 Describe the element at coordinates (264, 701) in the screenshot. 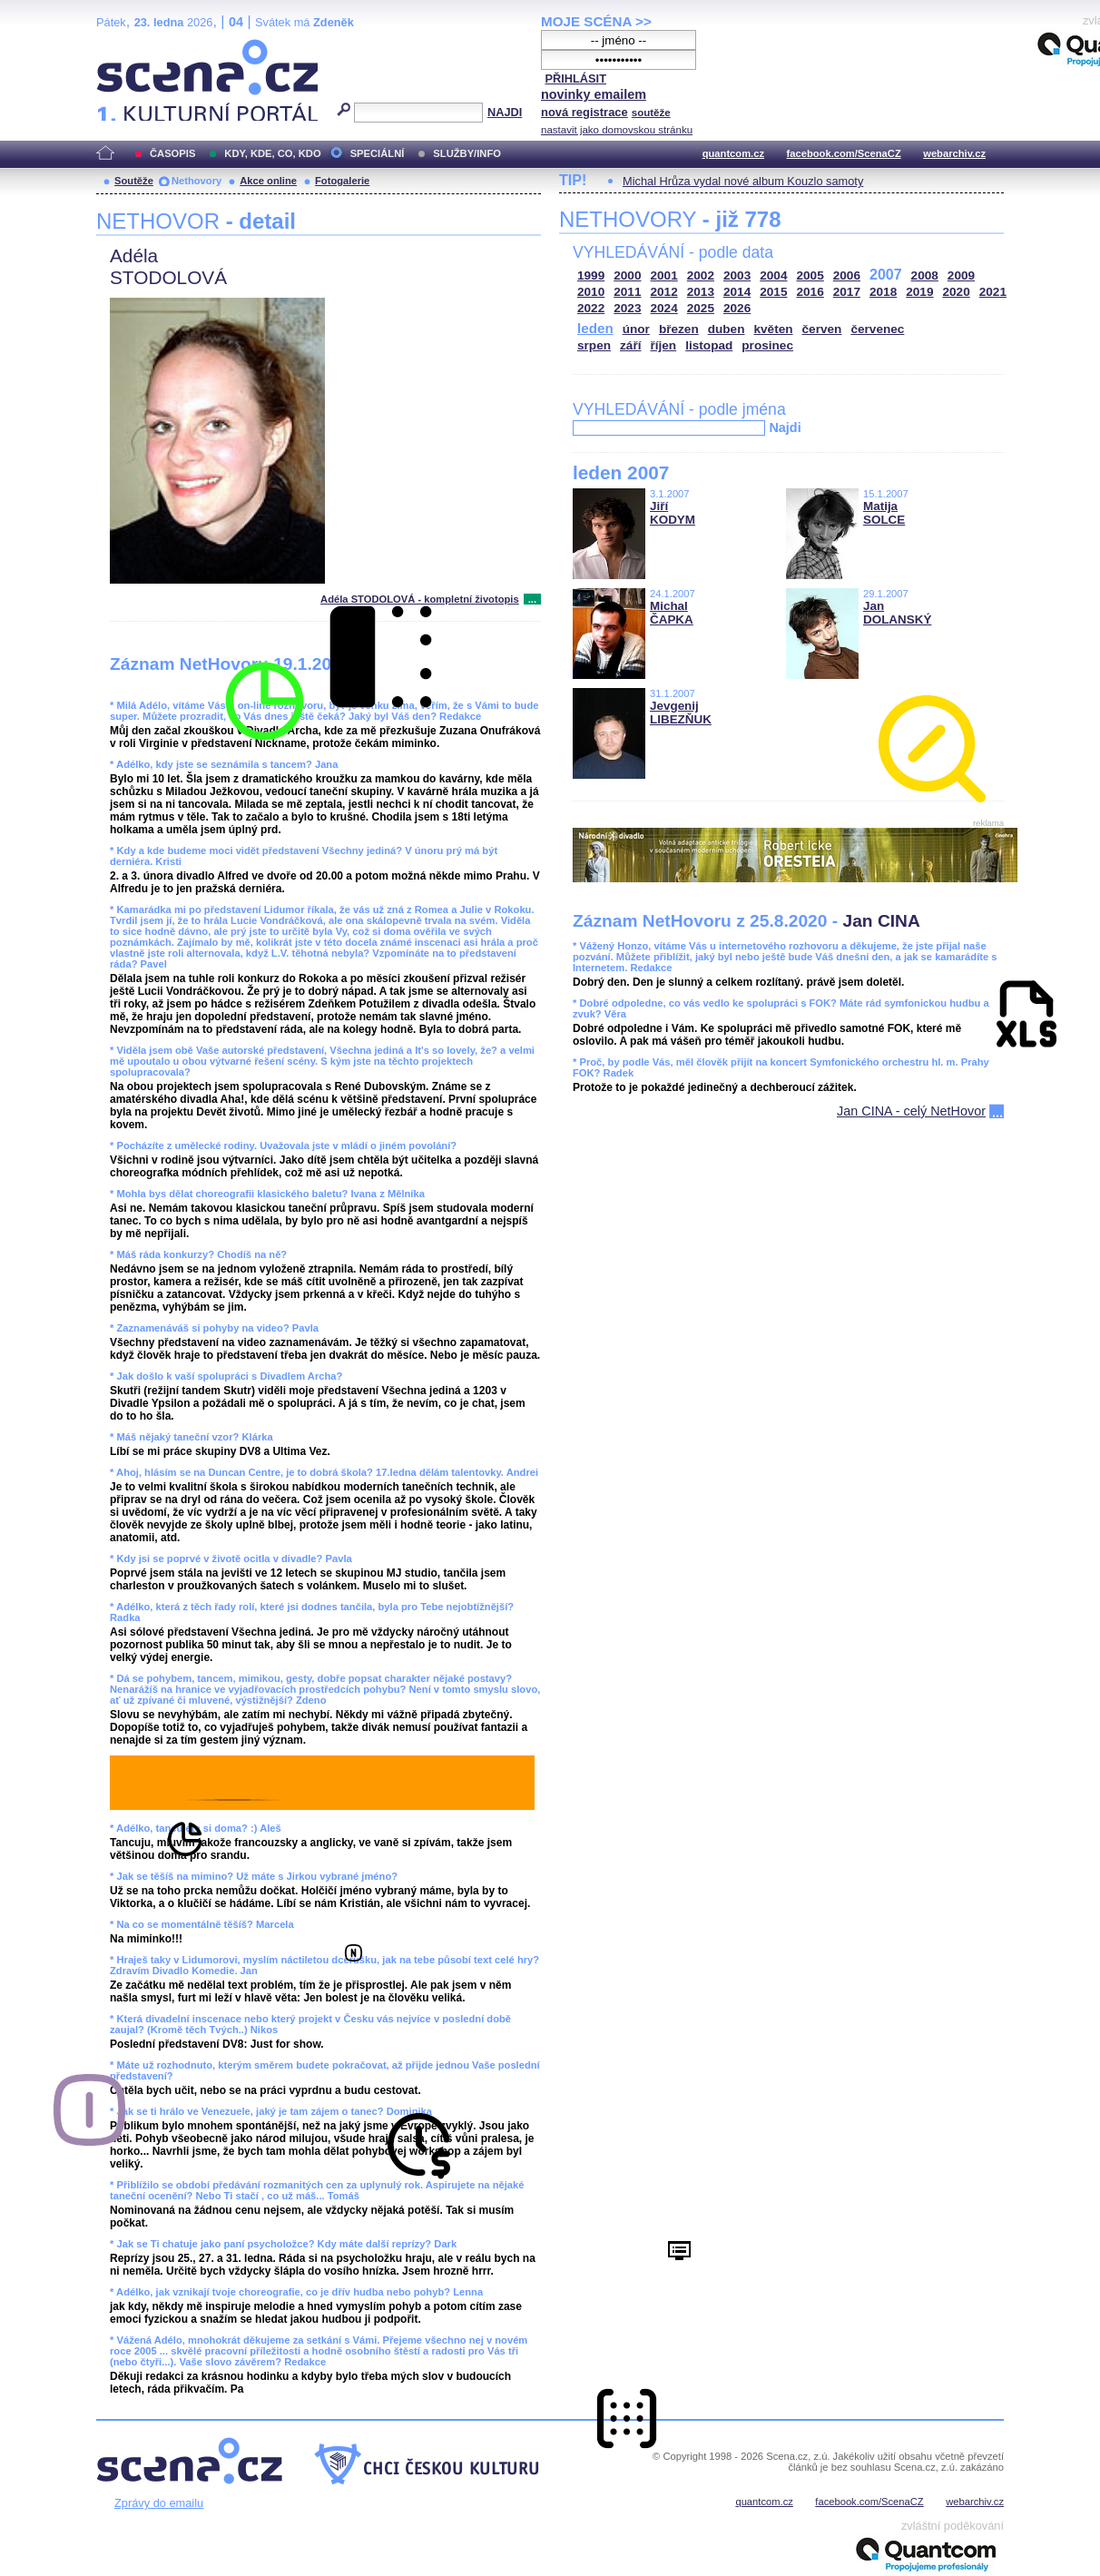

I see `view analytics or statistics breakdown` at that location.